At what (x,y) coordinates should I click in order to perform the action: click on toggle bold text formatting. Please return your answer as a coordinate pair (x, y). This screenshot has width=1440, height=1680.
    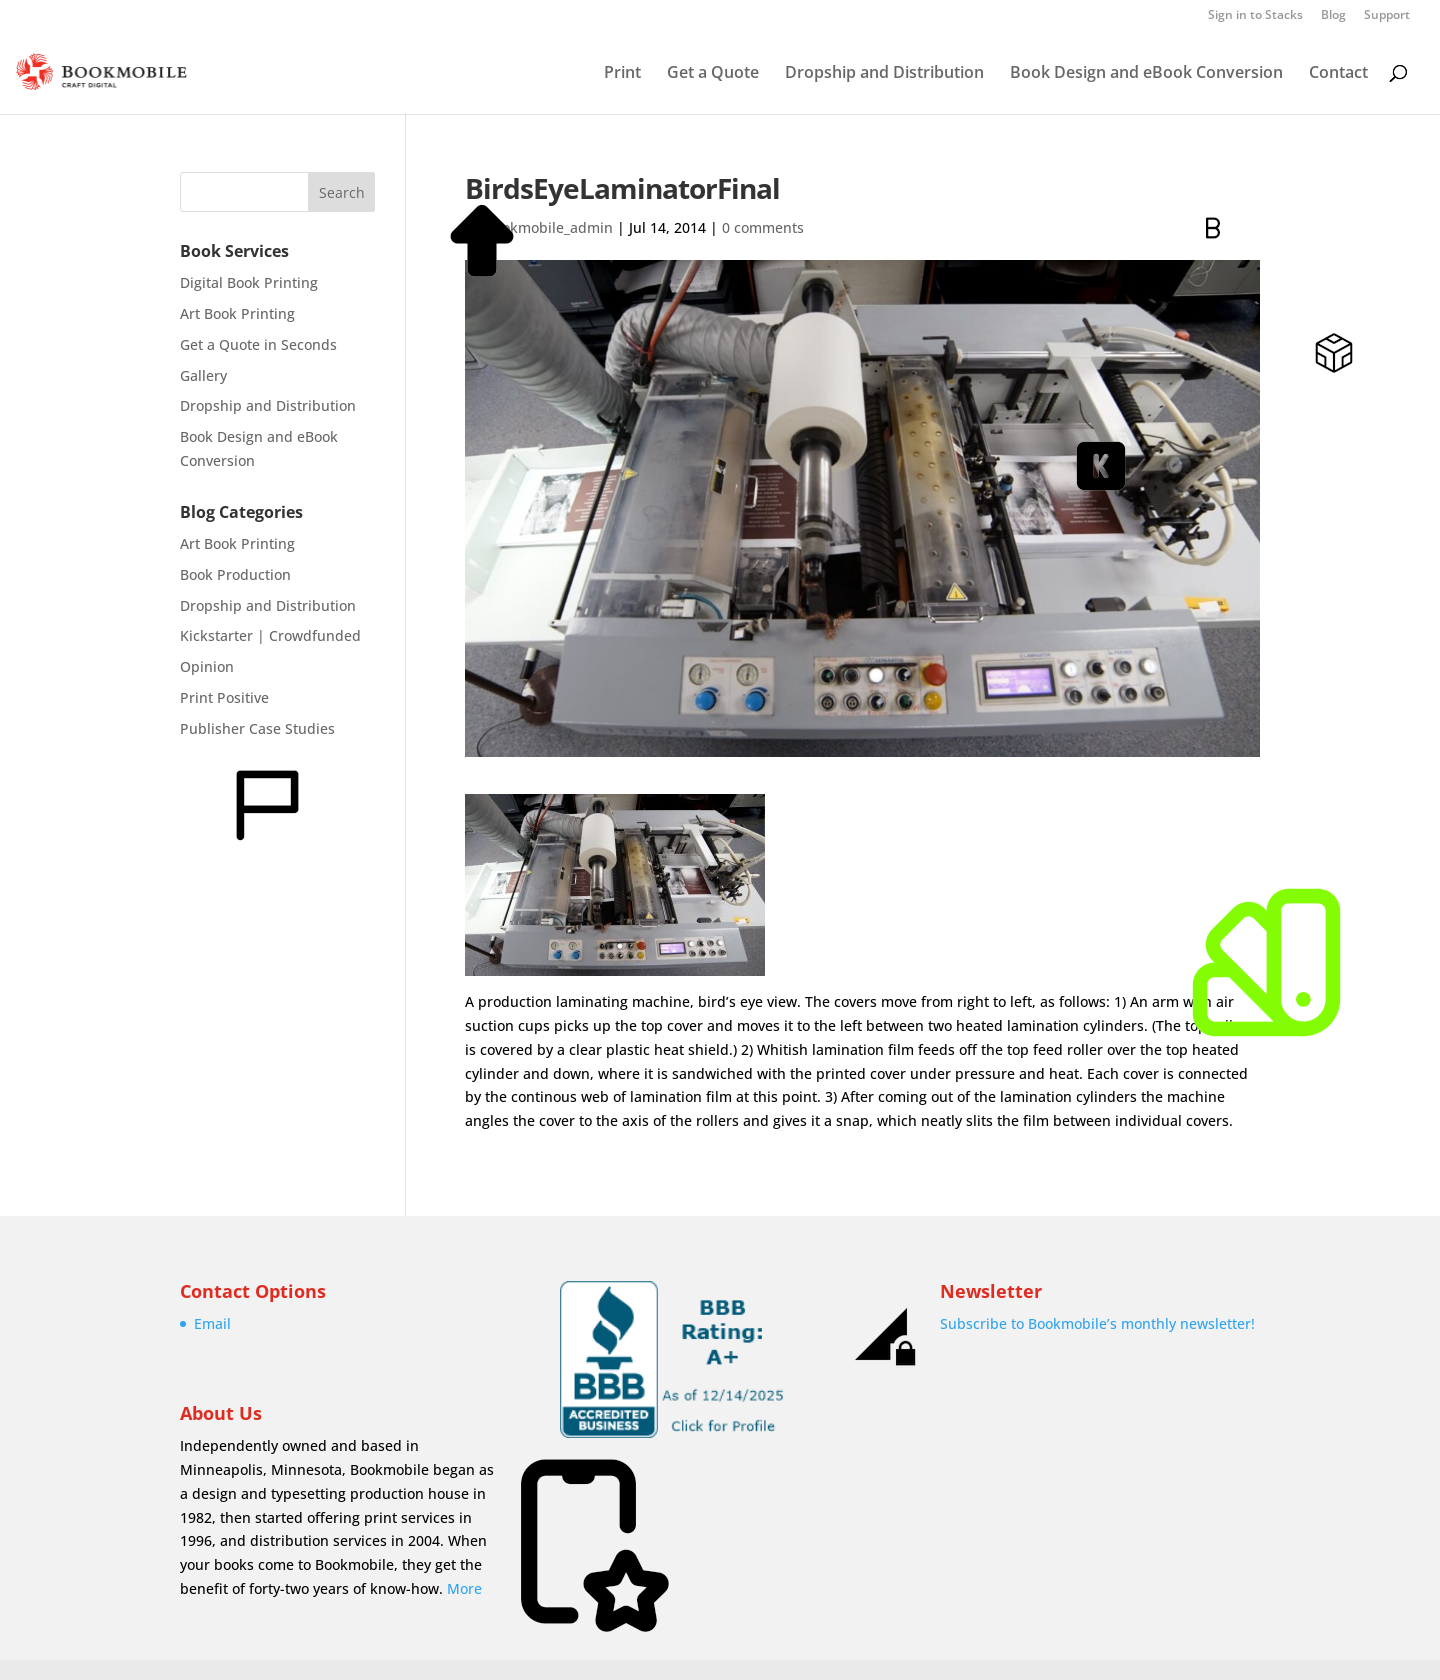
    Looking at the image, I should click on (1213, 228).